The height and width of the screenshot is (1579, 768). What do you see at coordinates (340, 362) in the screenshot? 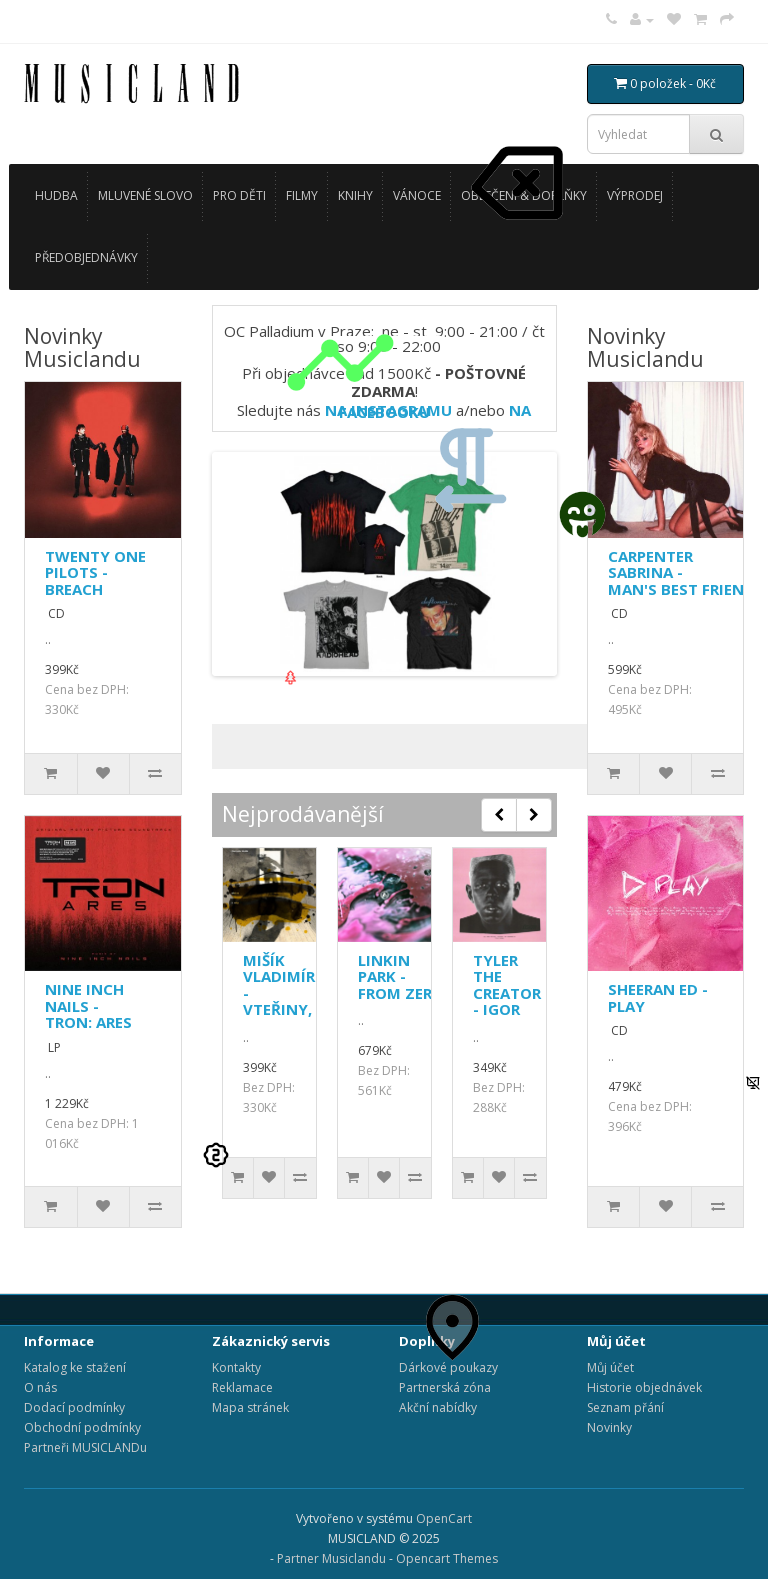
I see `view analytics and statistics` at bounding box center [340, 362].